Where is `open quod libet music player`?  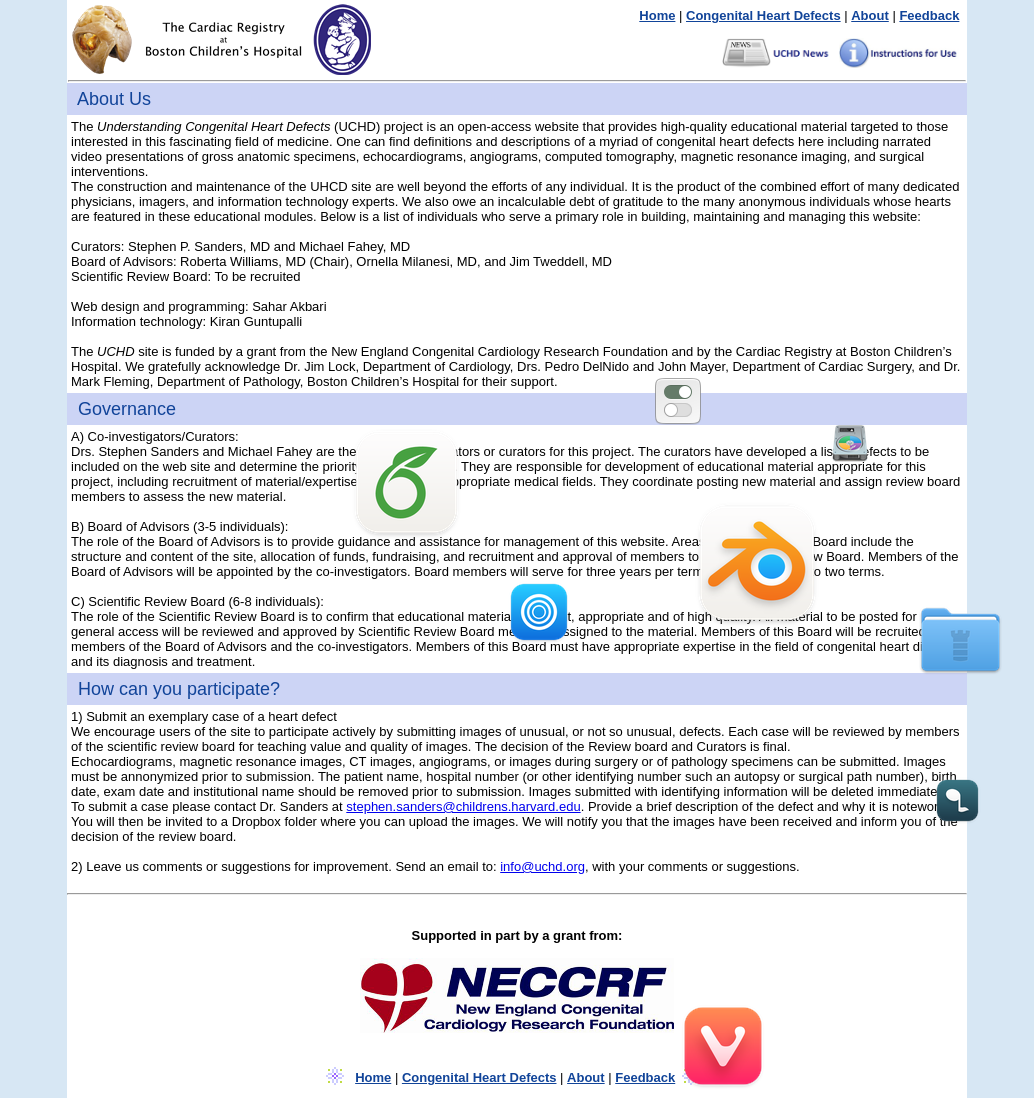 open quod libet music player is located at coordinates (957, 800).